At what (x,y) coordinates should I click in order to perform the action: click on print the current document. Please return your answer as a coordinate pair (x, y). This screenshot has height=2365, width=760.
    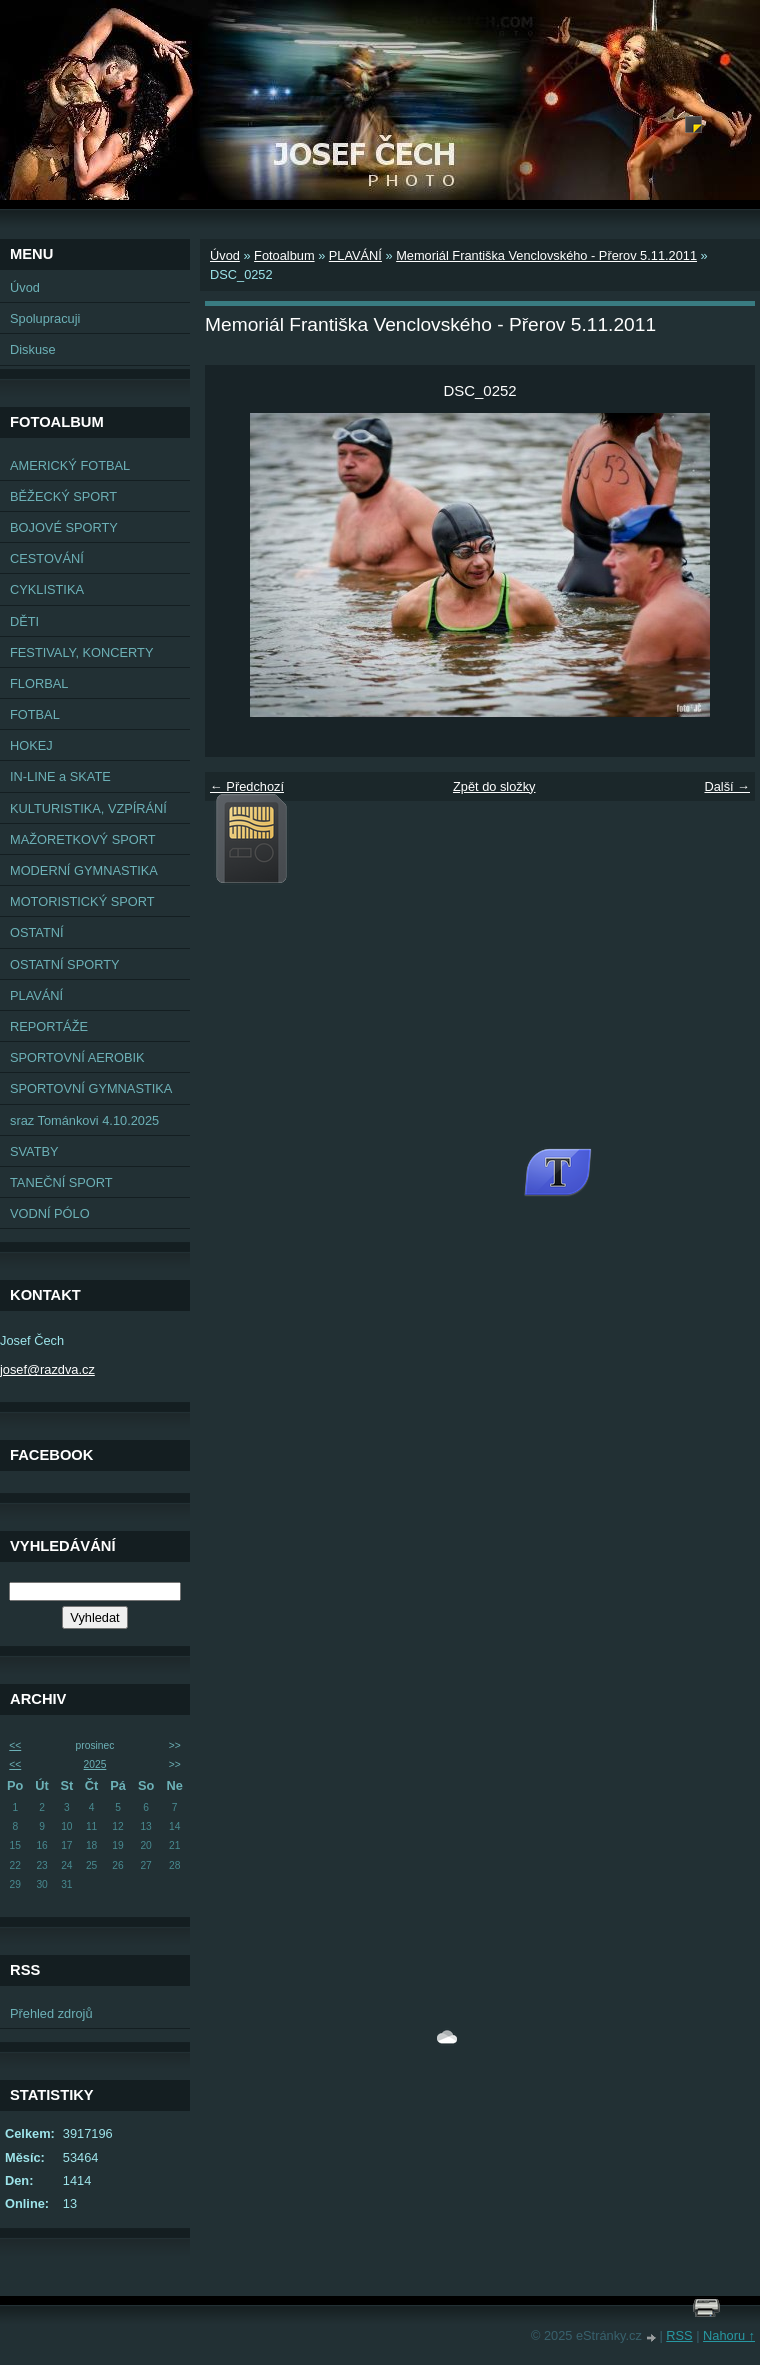
    Looking at the image, I should click on (706, 2307).